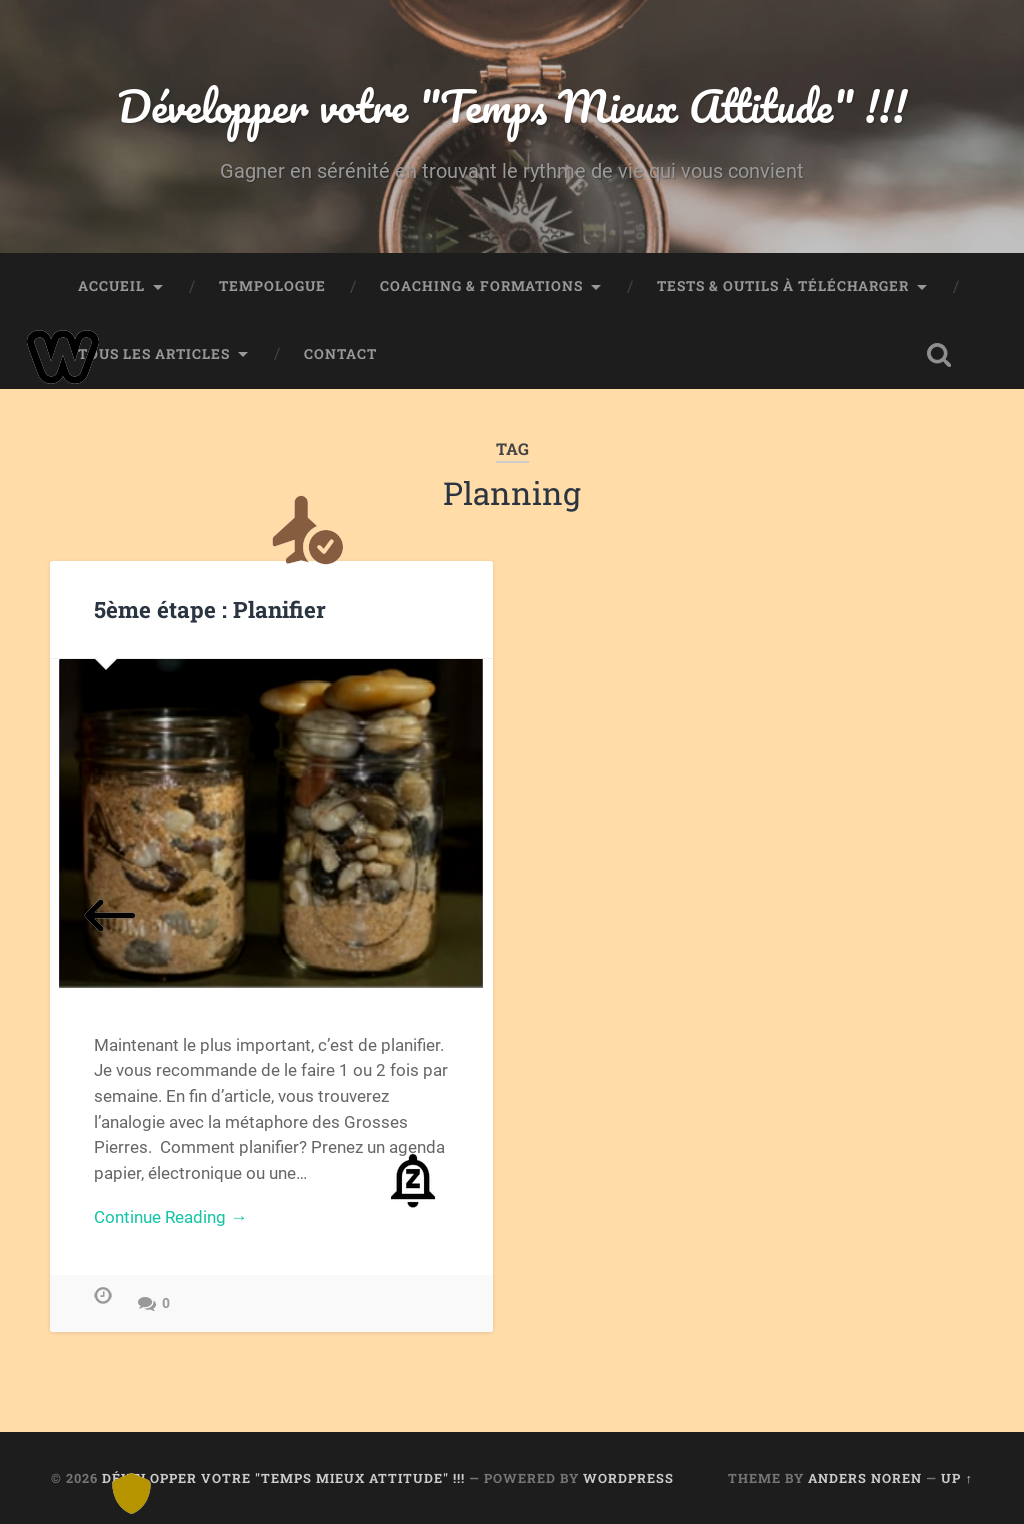 This screenshot has width=1024, height=1524. Describe the element at coordinates (413, 1180) in the screenshot. I see `notifications are currently snoozed` at that location.